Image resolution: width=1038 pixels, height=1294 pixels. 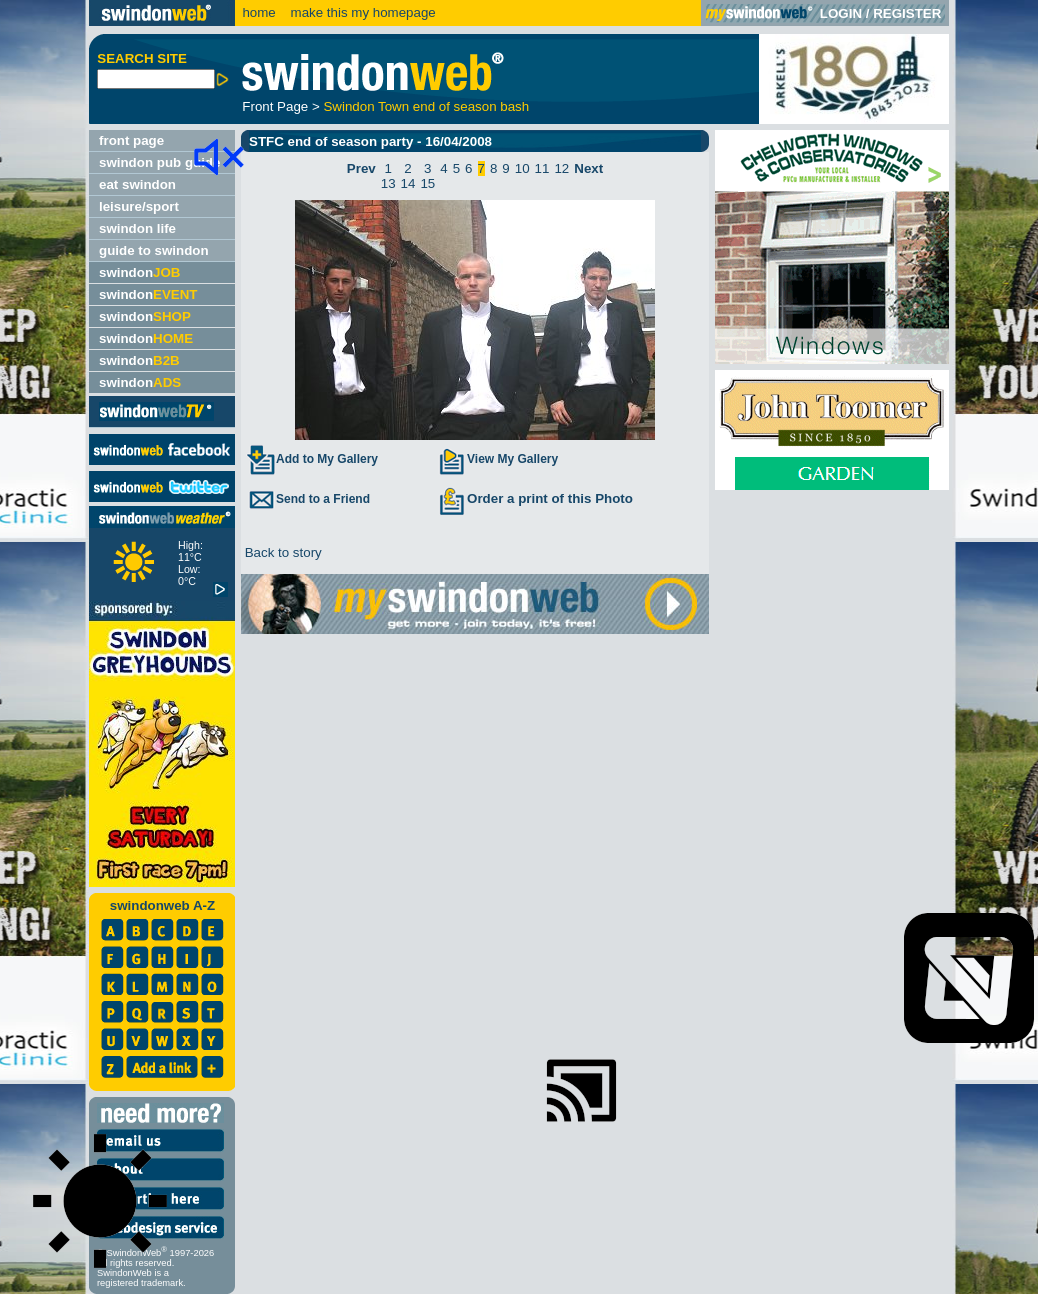 What do you see at coordinates (100, 1201) in the screenshot?
I see `switch to light mode` at bounding box center [100, 1201].